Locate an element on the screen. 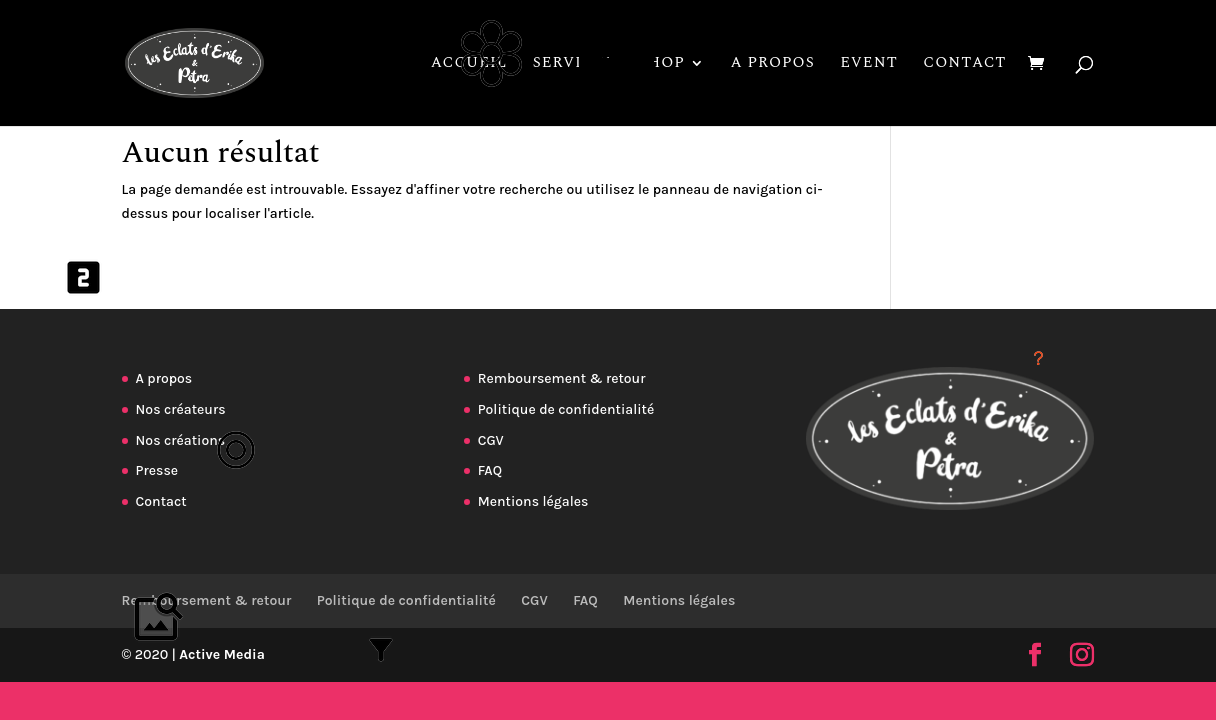 The width and height of the screenshot is (1216, 720). search for images or photos is located at coordinates (158, 616).